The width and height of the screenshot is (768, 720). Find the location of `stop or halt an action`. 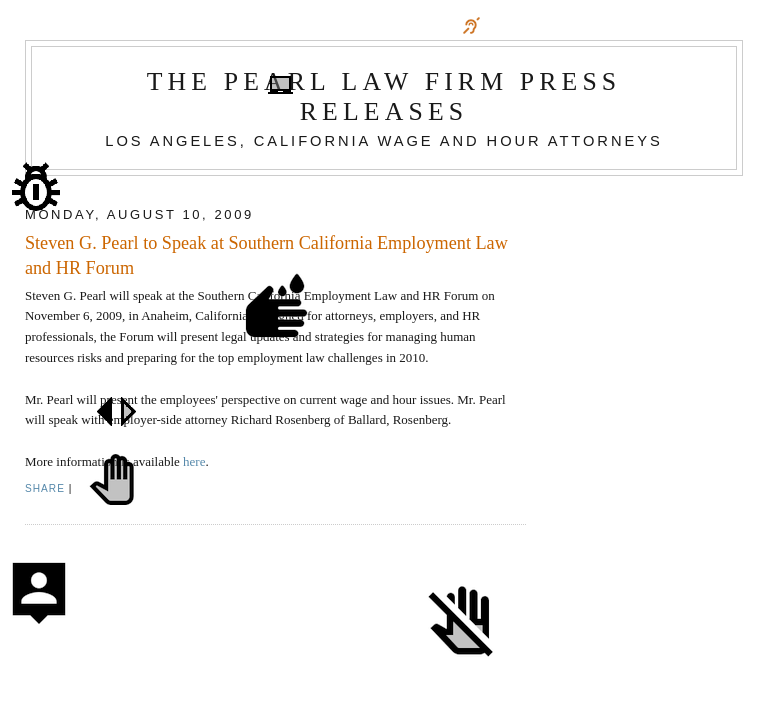

stop or halt an action is located at coordinates (112, 479).